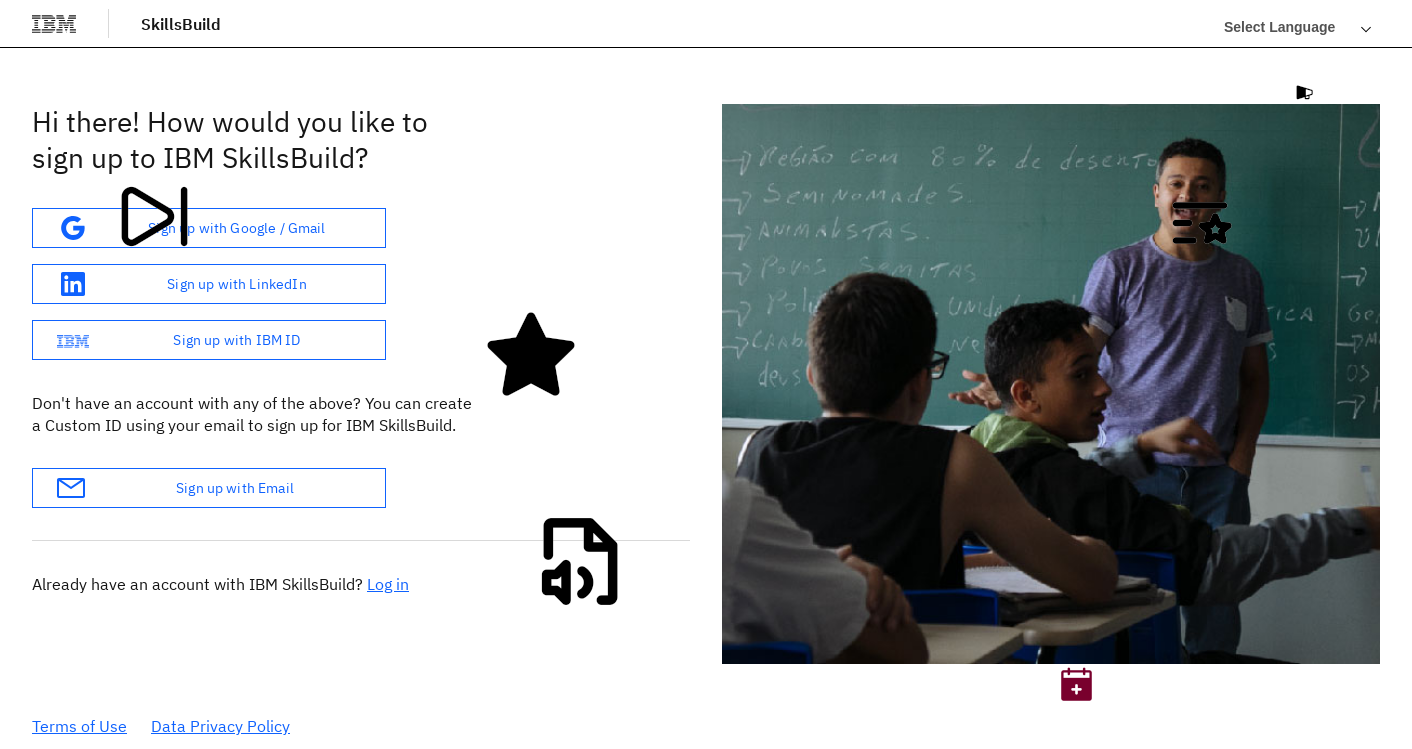 This screenshot has height=749, width=1412. I want to click on add a new event to your calendar, so click(1076, 685).